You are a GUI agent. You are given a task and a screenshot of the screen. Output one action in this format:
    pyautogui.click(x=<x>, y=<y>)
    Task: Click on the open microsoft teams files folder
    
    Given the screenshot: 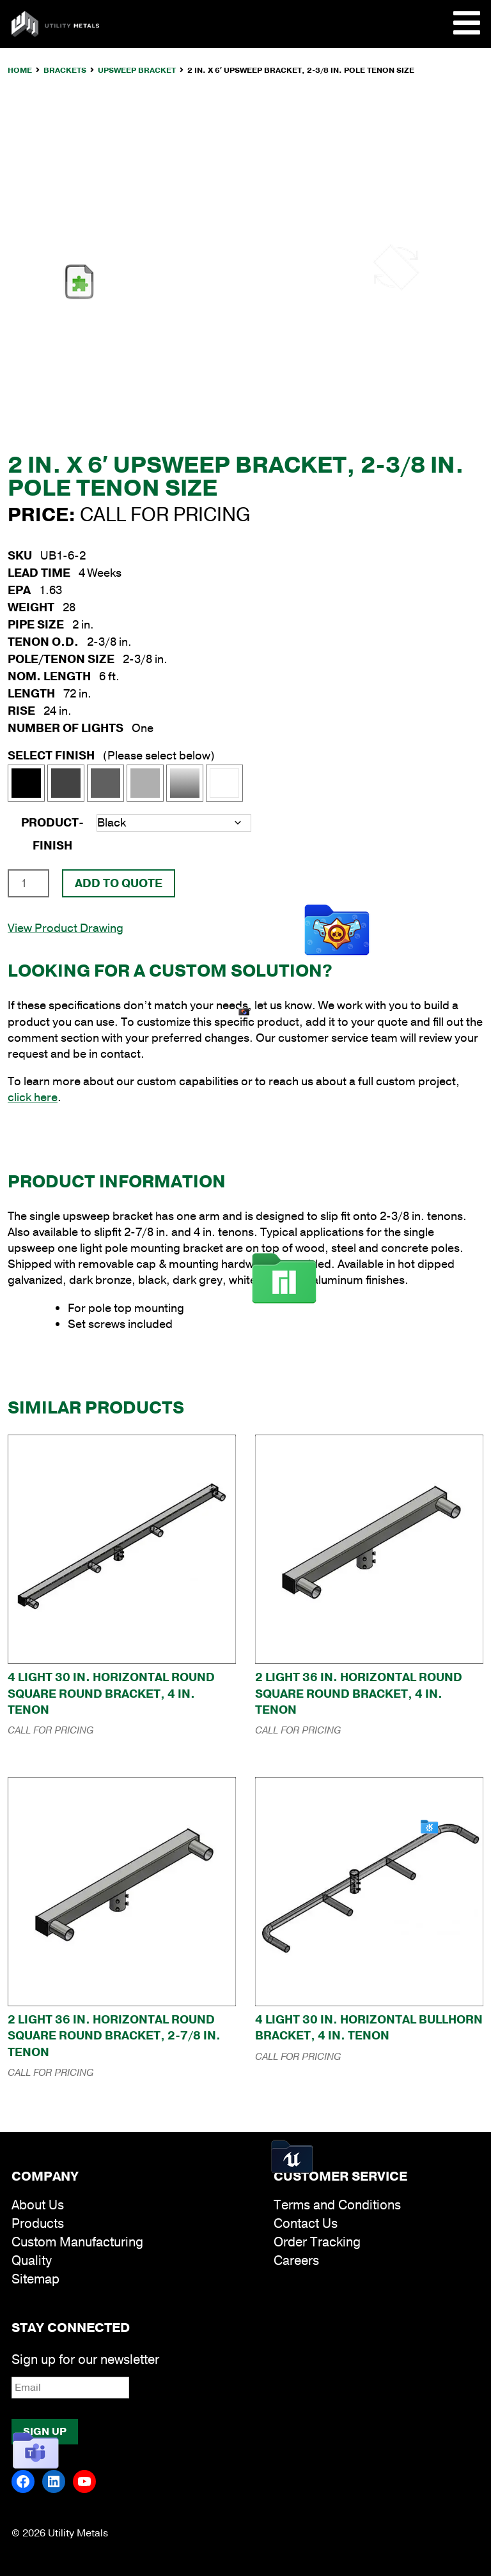 What is the action you would take?
    pyautogui.click(x=35, y=2451)
    